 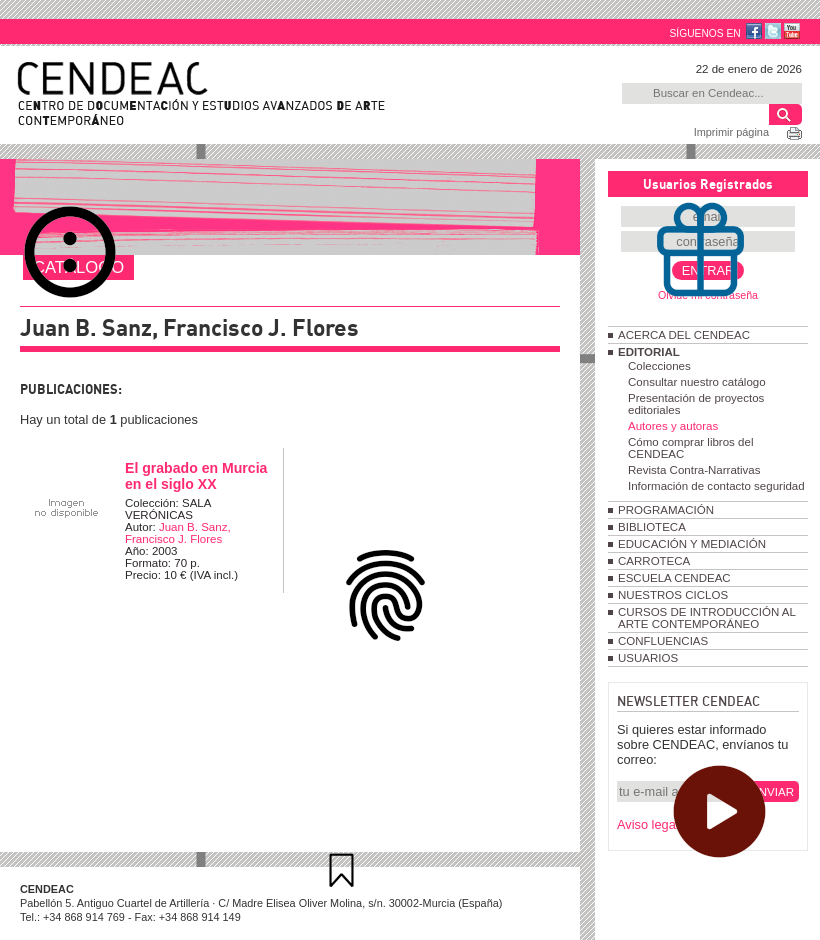 I want to click on bookmark this item for later, so click(x=341, y=870).